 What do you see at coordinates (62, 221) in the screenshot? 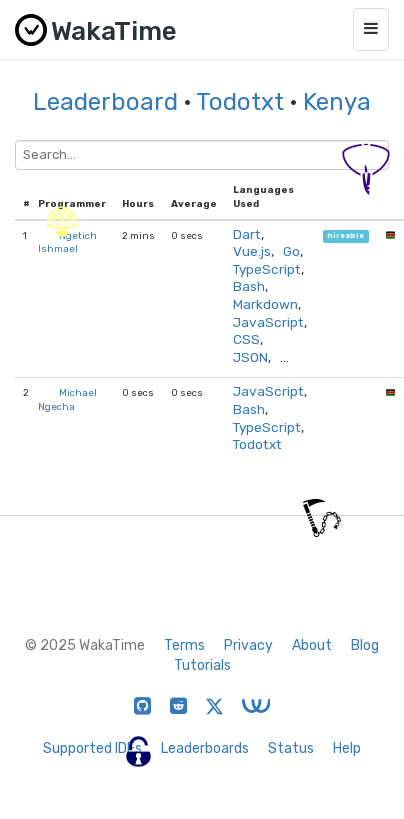
I see `build or place a habitat dome structure` at bounding box center [62, 221].